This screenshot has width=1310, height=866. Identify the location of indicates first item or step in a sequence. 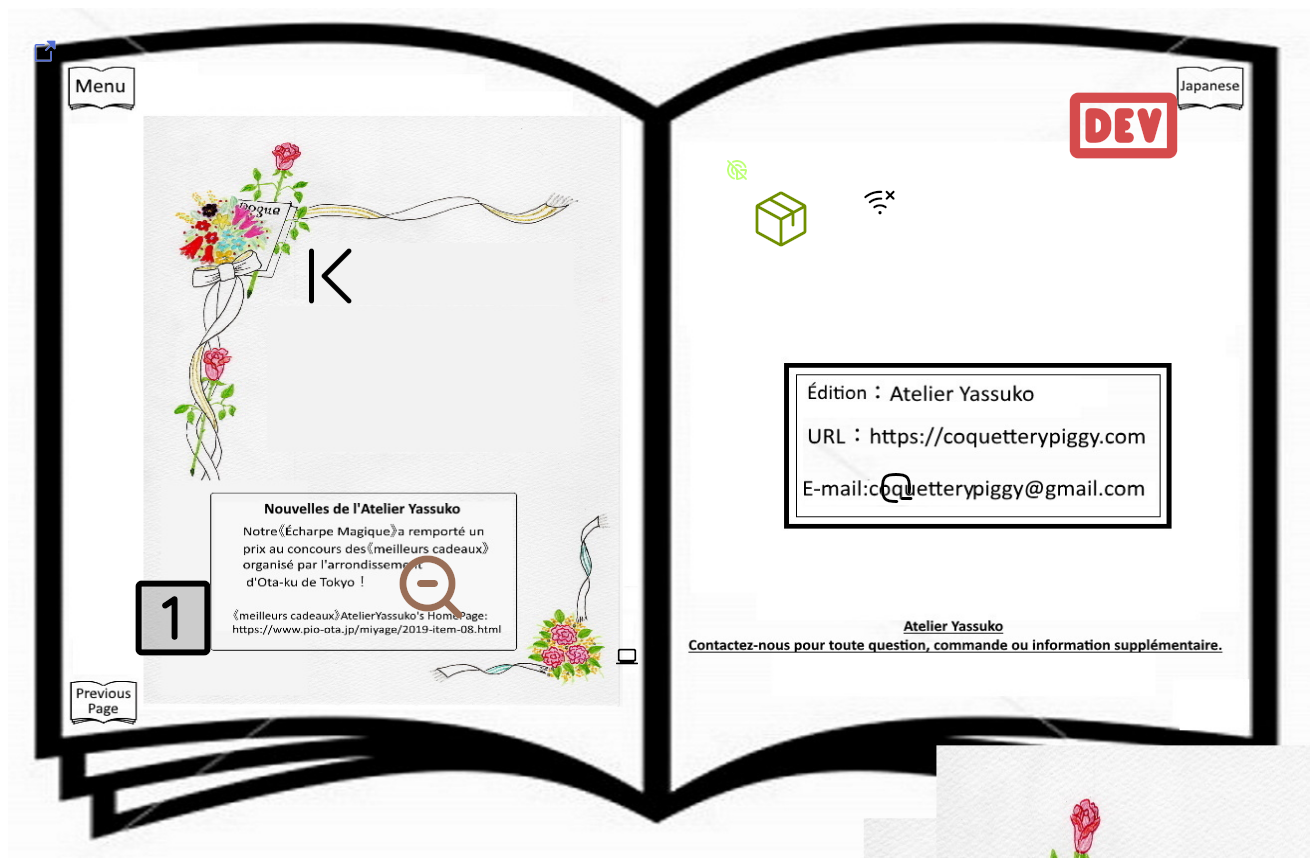
(173, 618).